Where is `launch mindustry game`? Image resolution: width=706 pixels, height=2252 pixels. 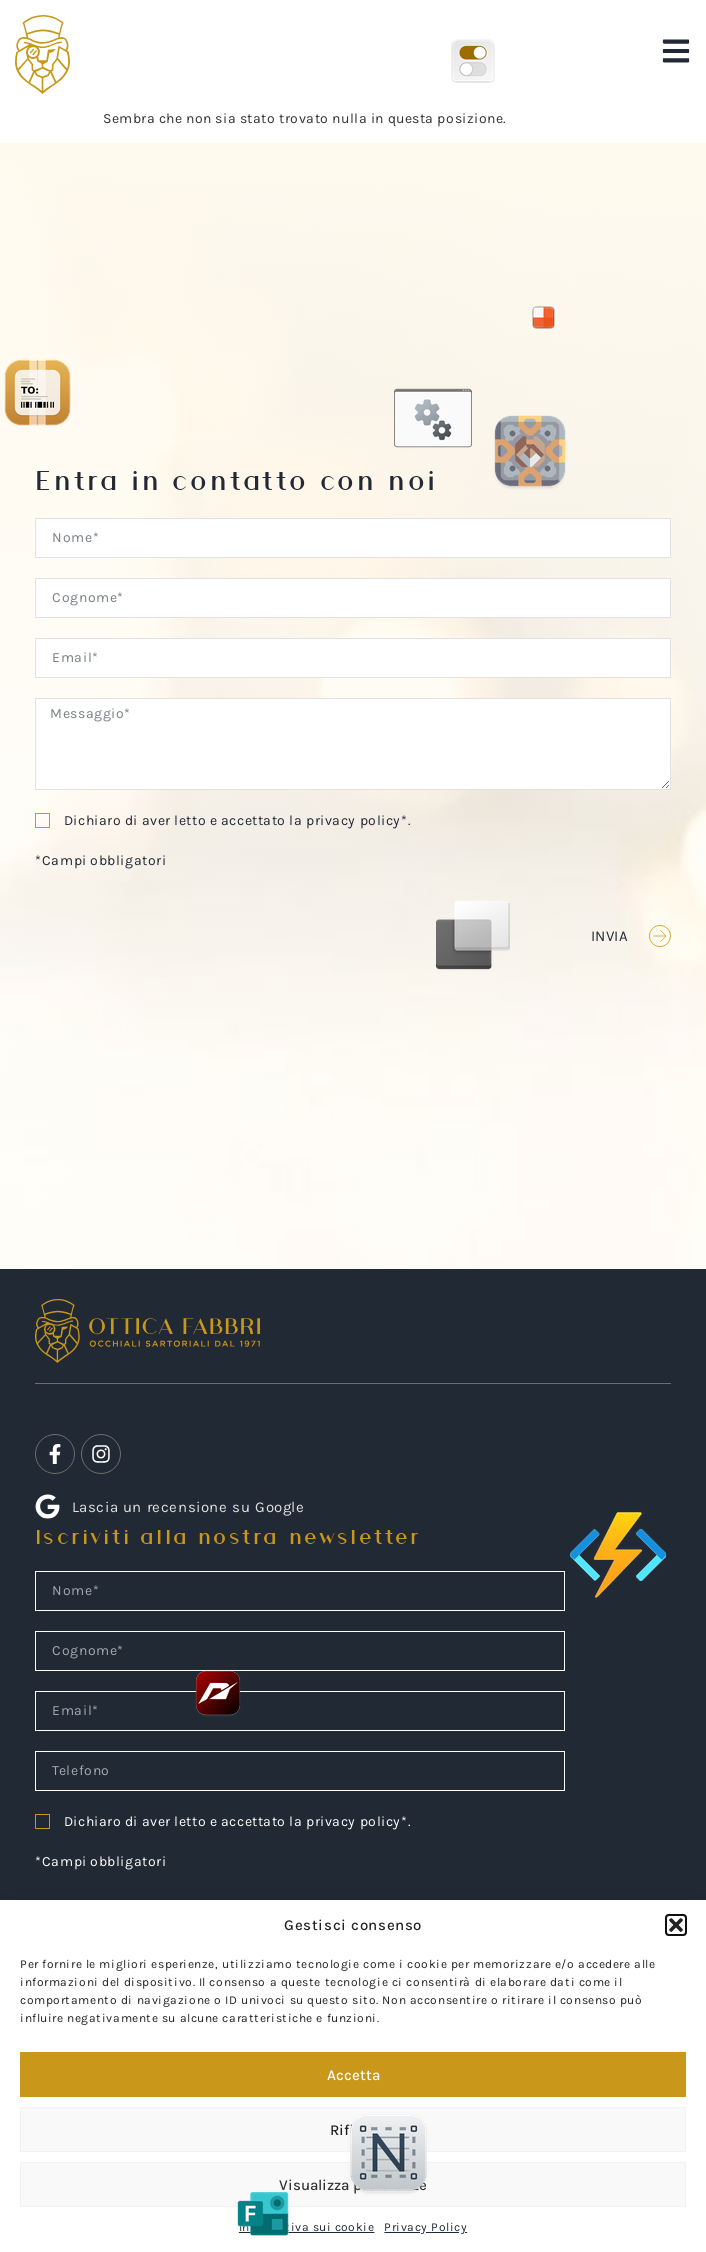 launch mindustry game is located at coordinates (530, 451).